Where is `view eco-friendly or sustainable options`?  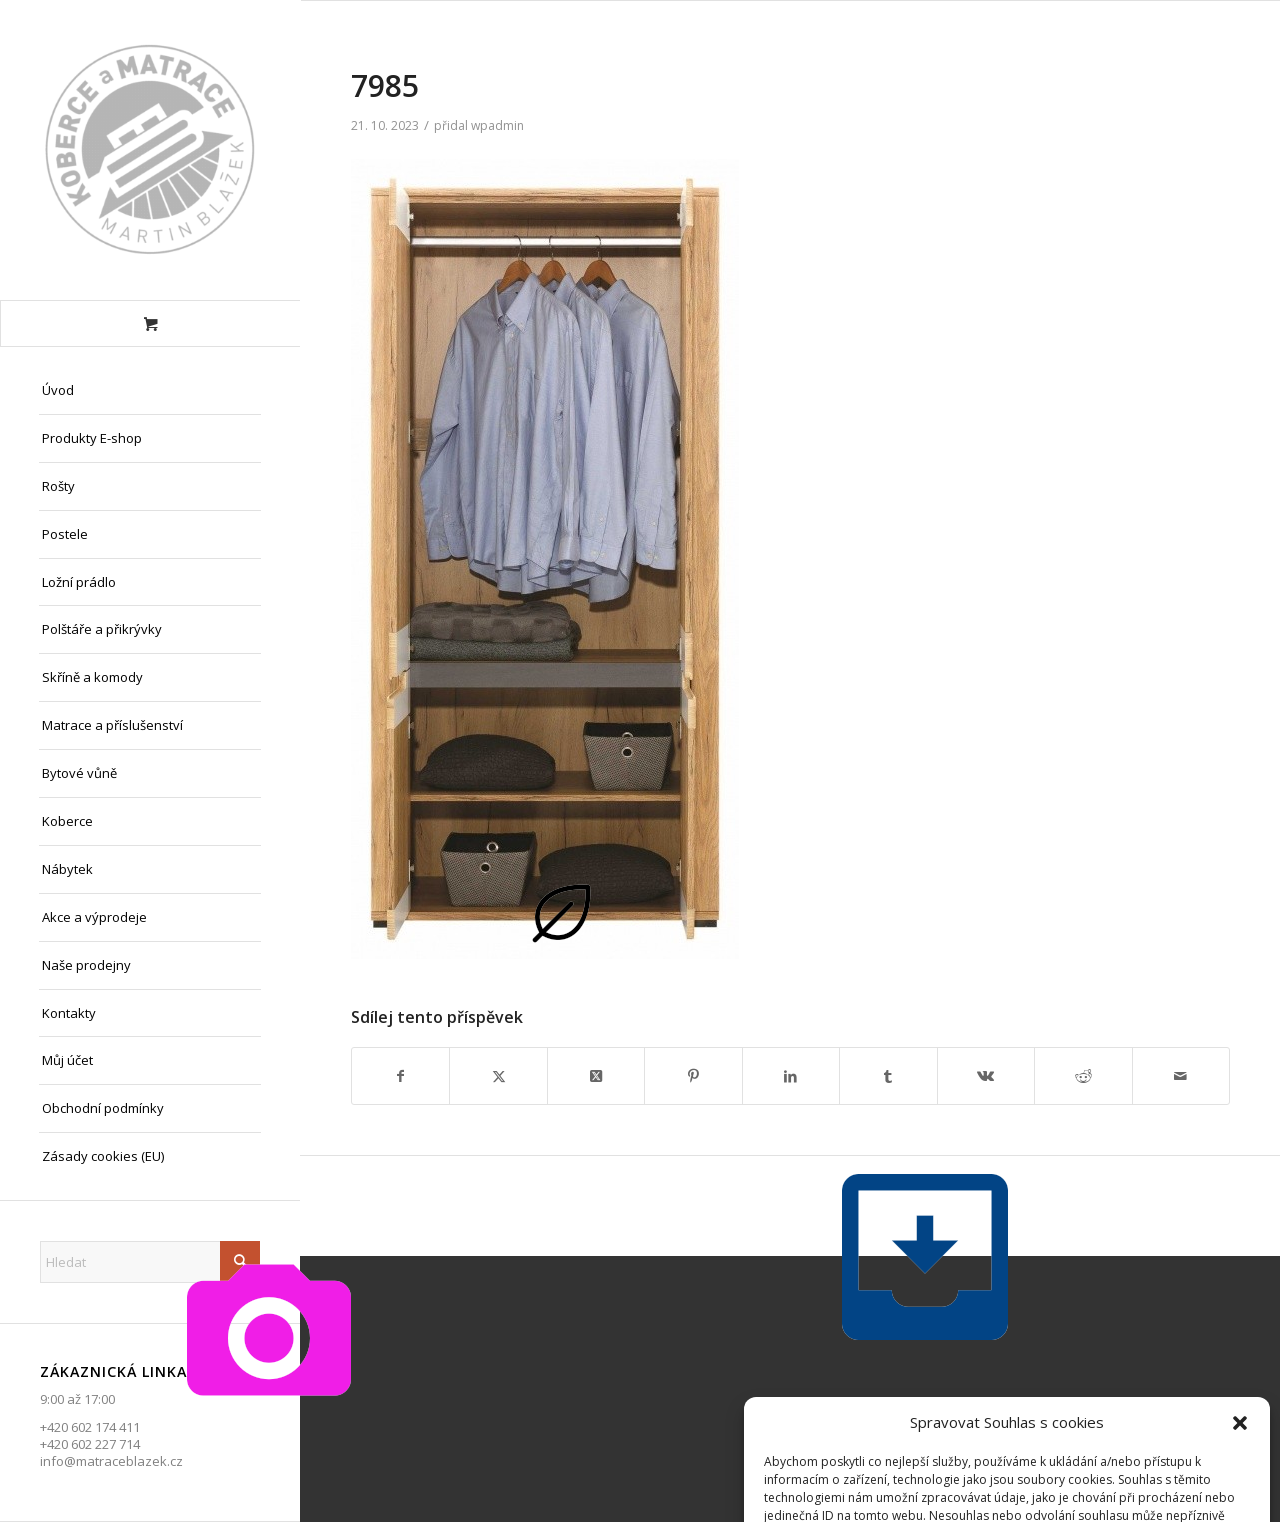
view eco-friendly or sustainable options is located at coordinates (561, 913).